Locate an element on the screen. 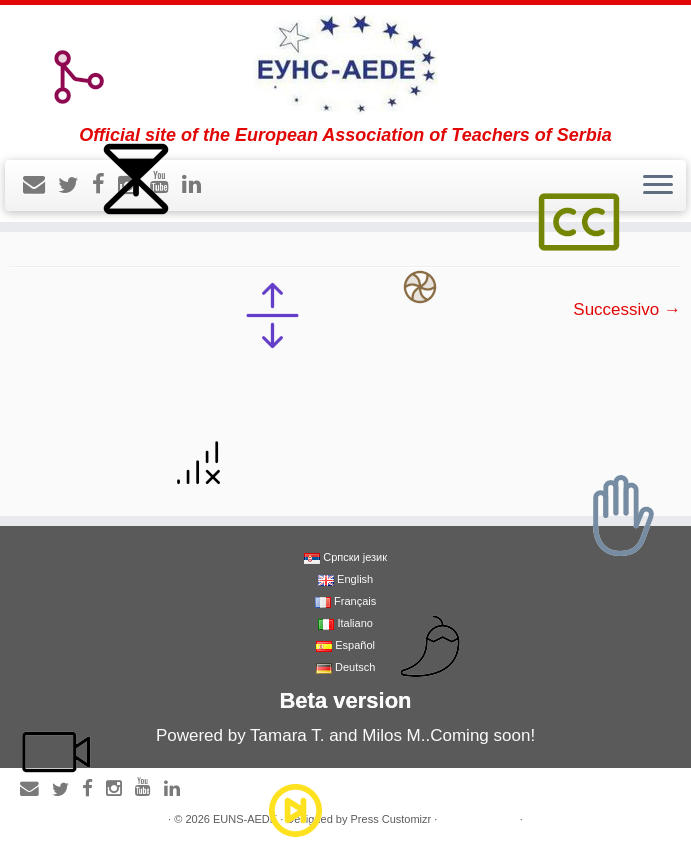 The height and width of the screenshot is (844, 691). indicates spicy or hot food option is located at coordinates (433, 648).